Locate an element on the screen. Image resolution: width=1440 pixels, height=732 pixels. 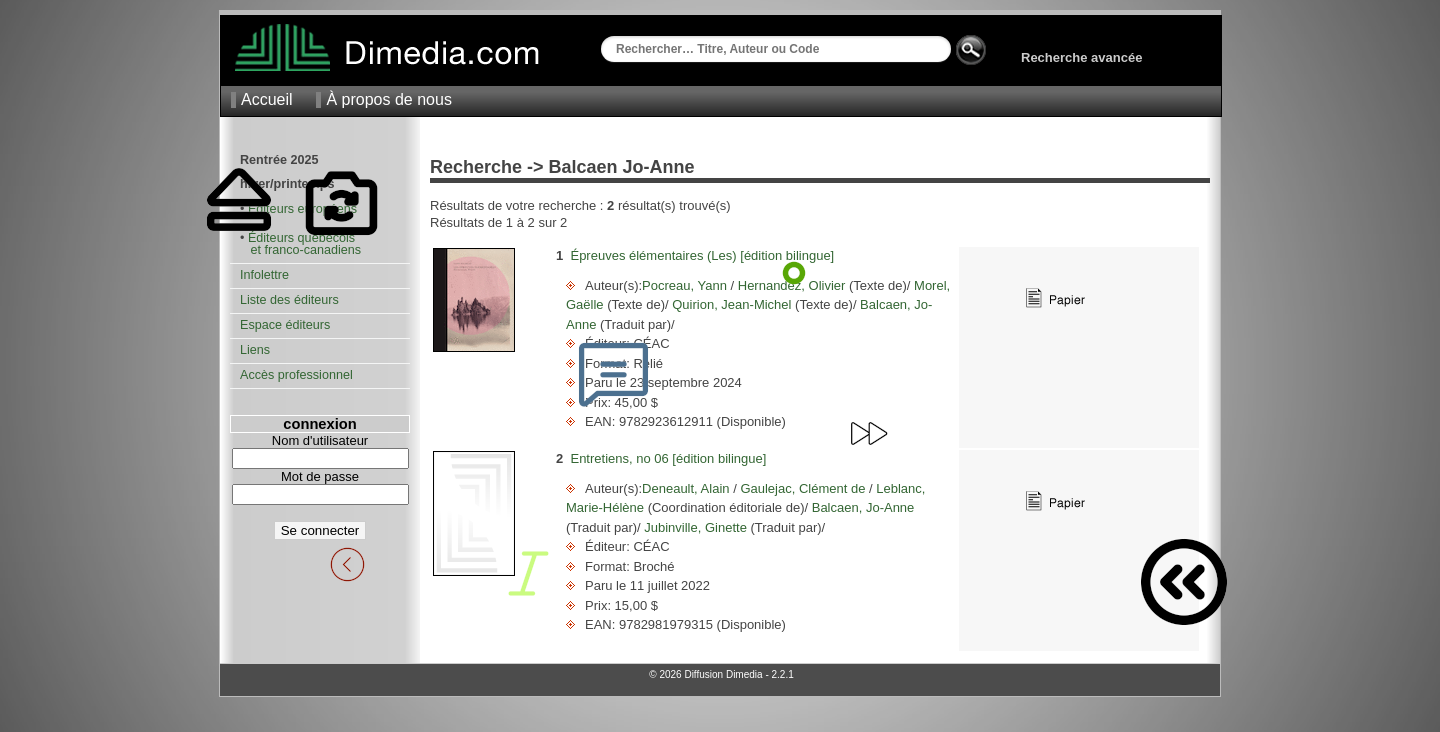
open a chat or messaging feature is located at coordinates (613, 369).